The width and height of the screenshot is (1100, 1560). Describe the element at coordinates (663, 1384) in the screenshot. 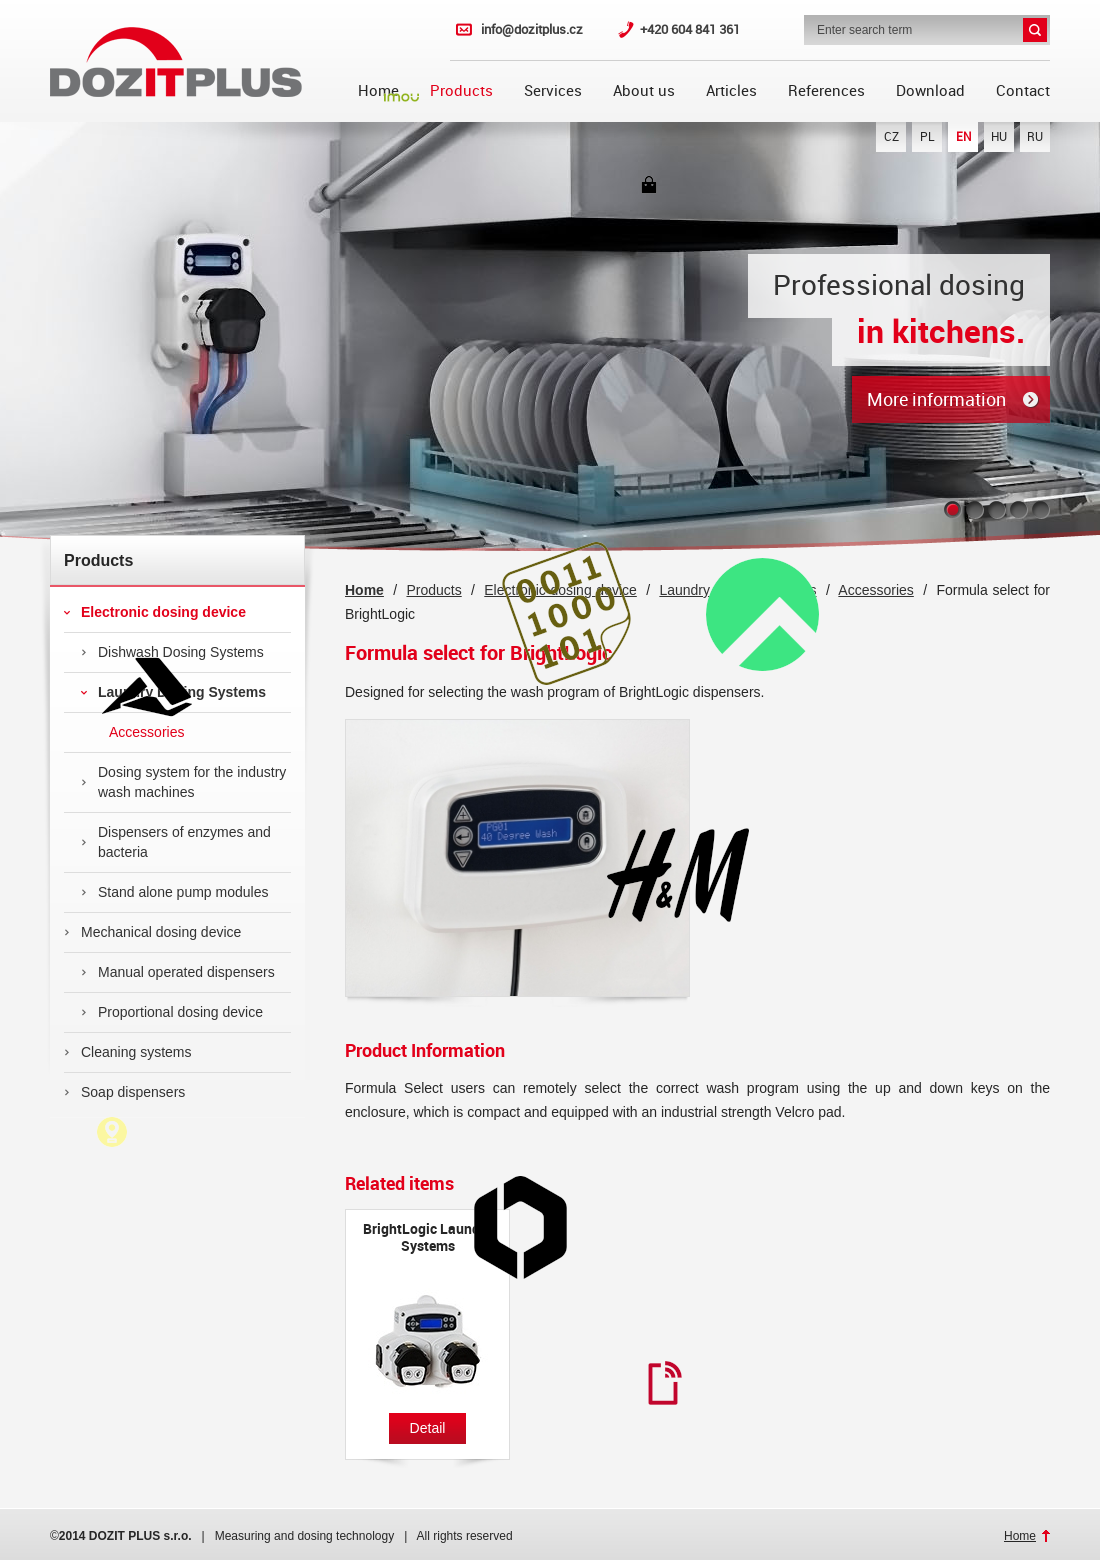

I see `enable mobile hotspot` at that location.